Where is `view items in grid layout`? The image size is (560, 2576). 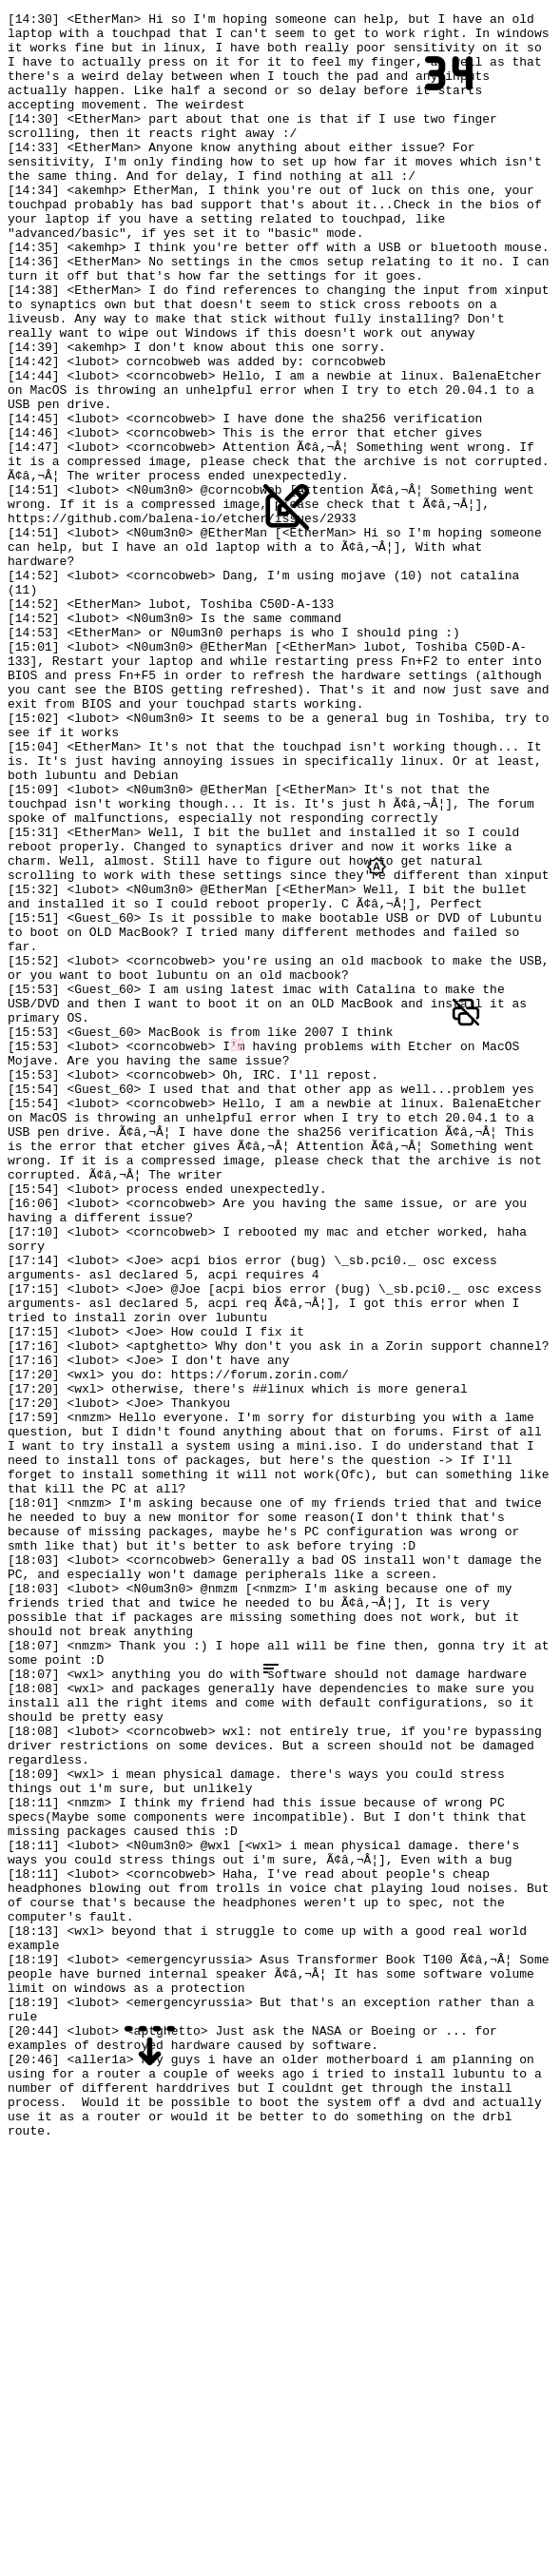 view items in grid layout is located at coordinates (237, 1044).